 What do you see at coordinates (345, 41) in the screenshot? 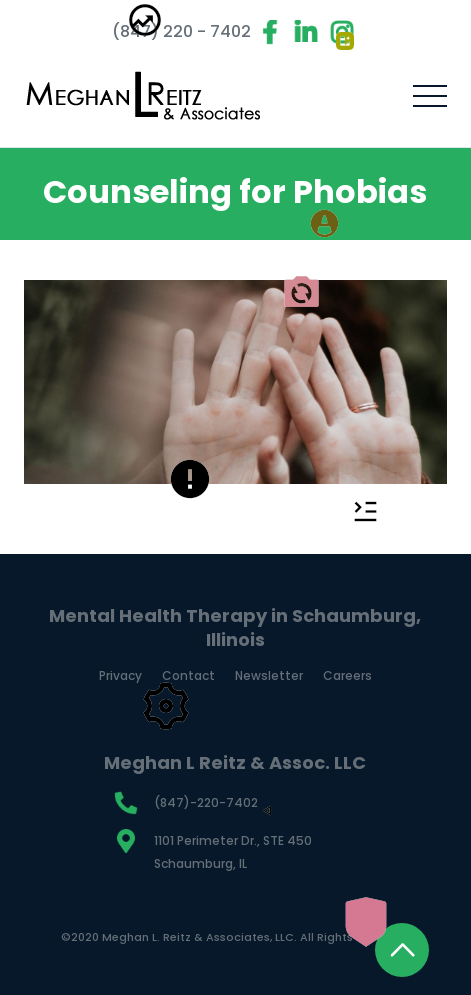
I see `open lunacy design application` at bounding box center [345, 41].